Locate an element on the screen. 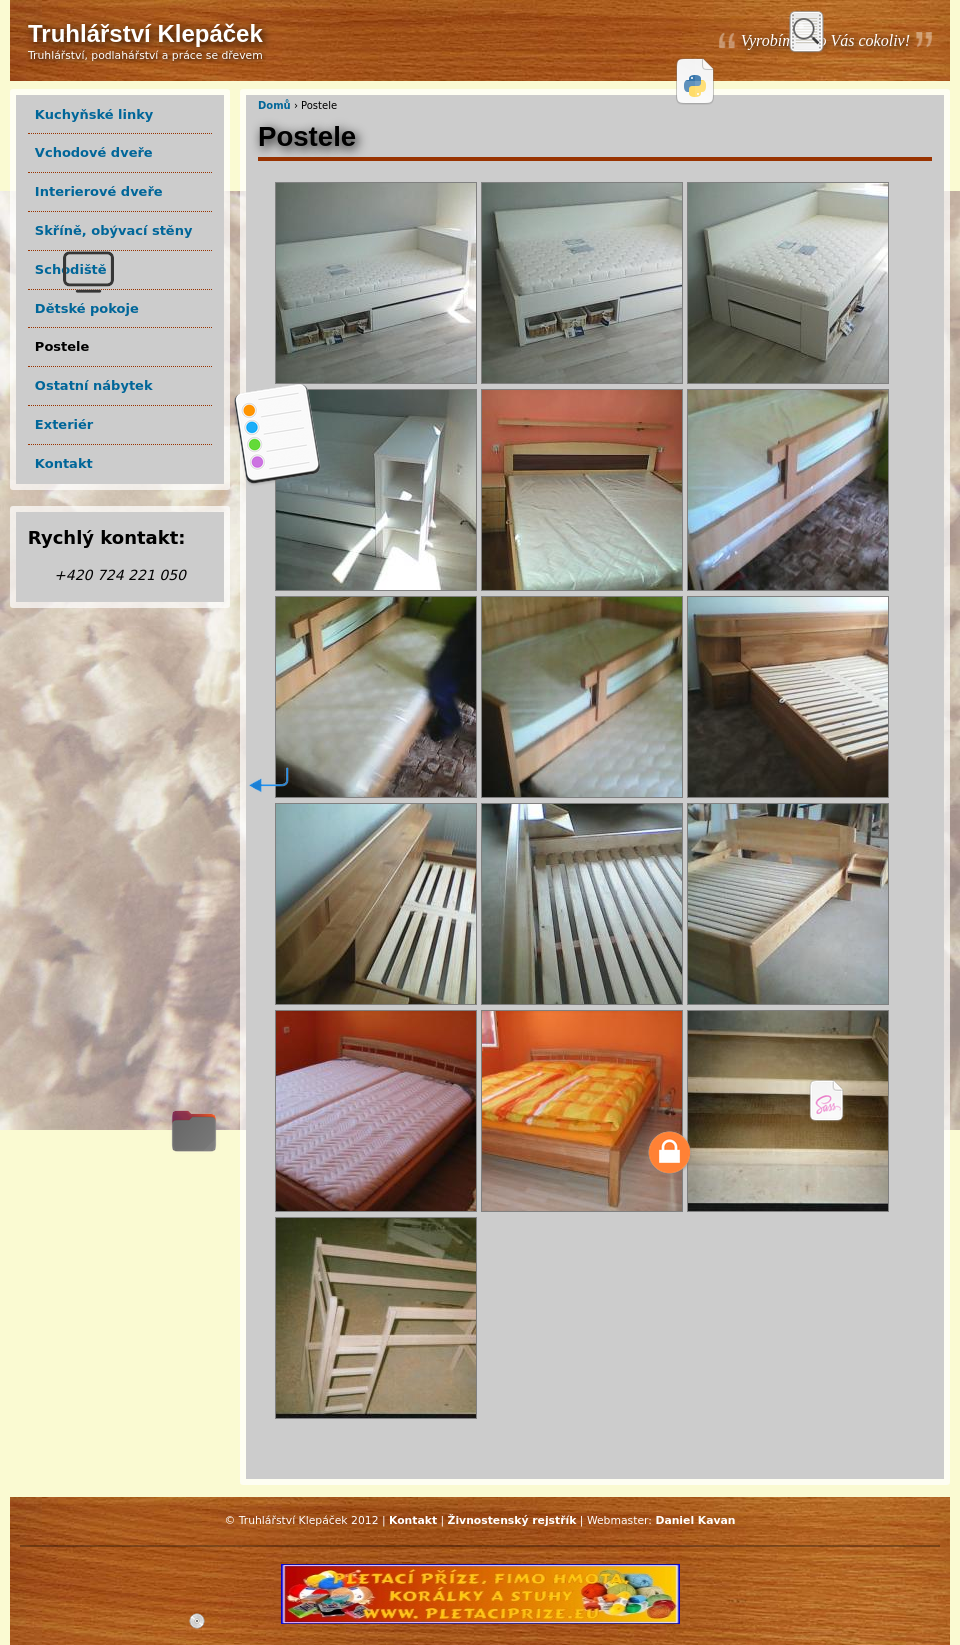 The height and width of the screenshot is (1645, 960). reply to the sender of an email is located at coordinates (268, 777).